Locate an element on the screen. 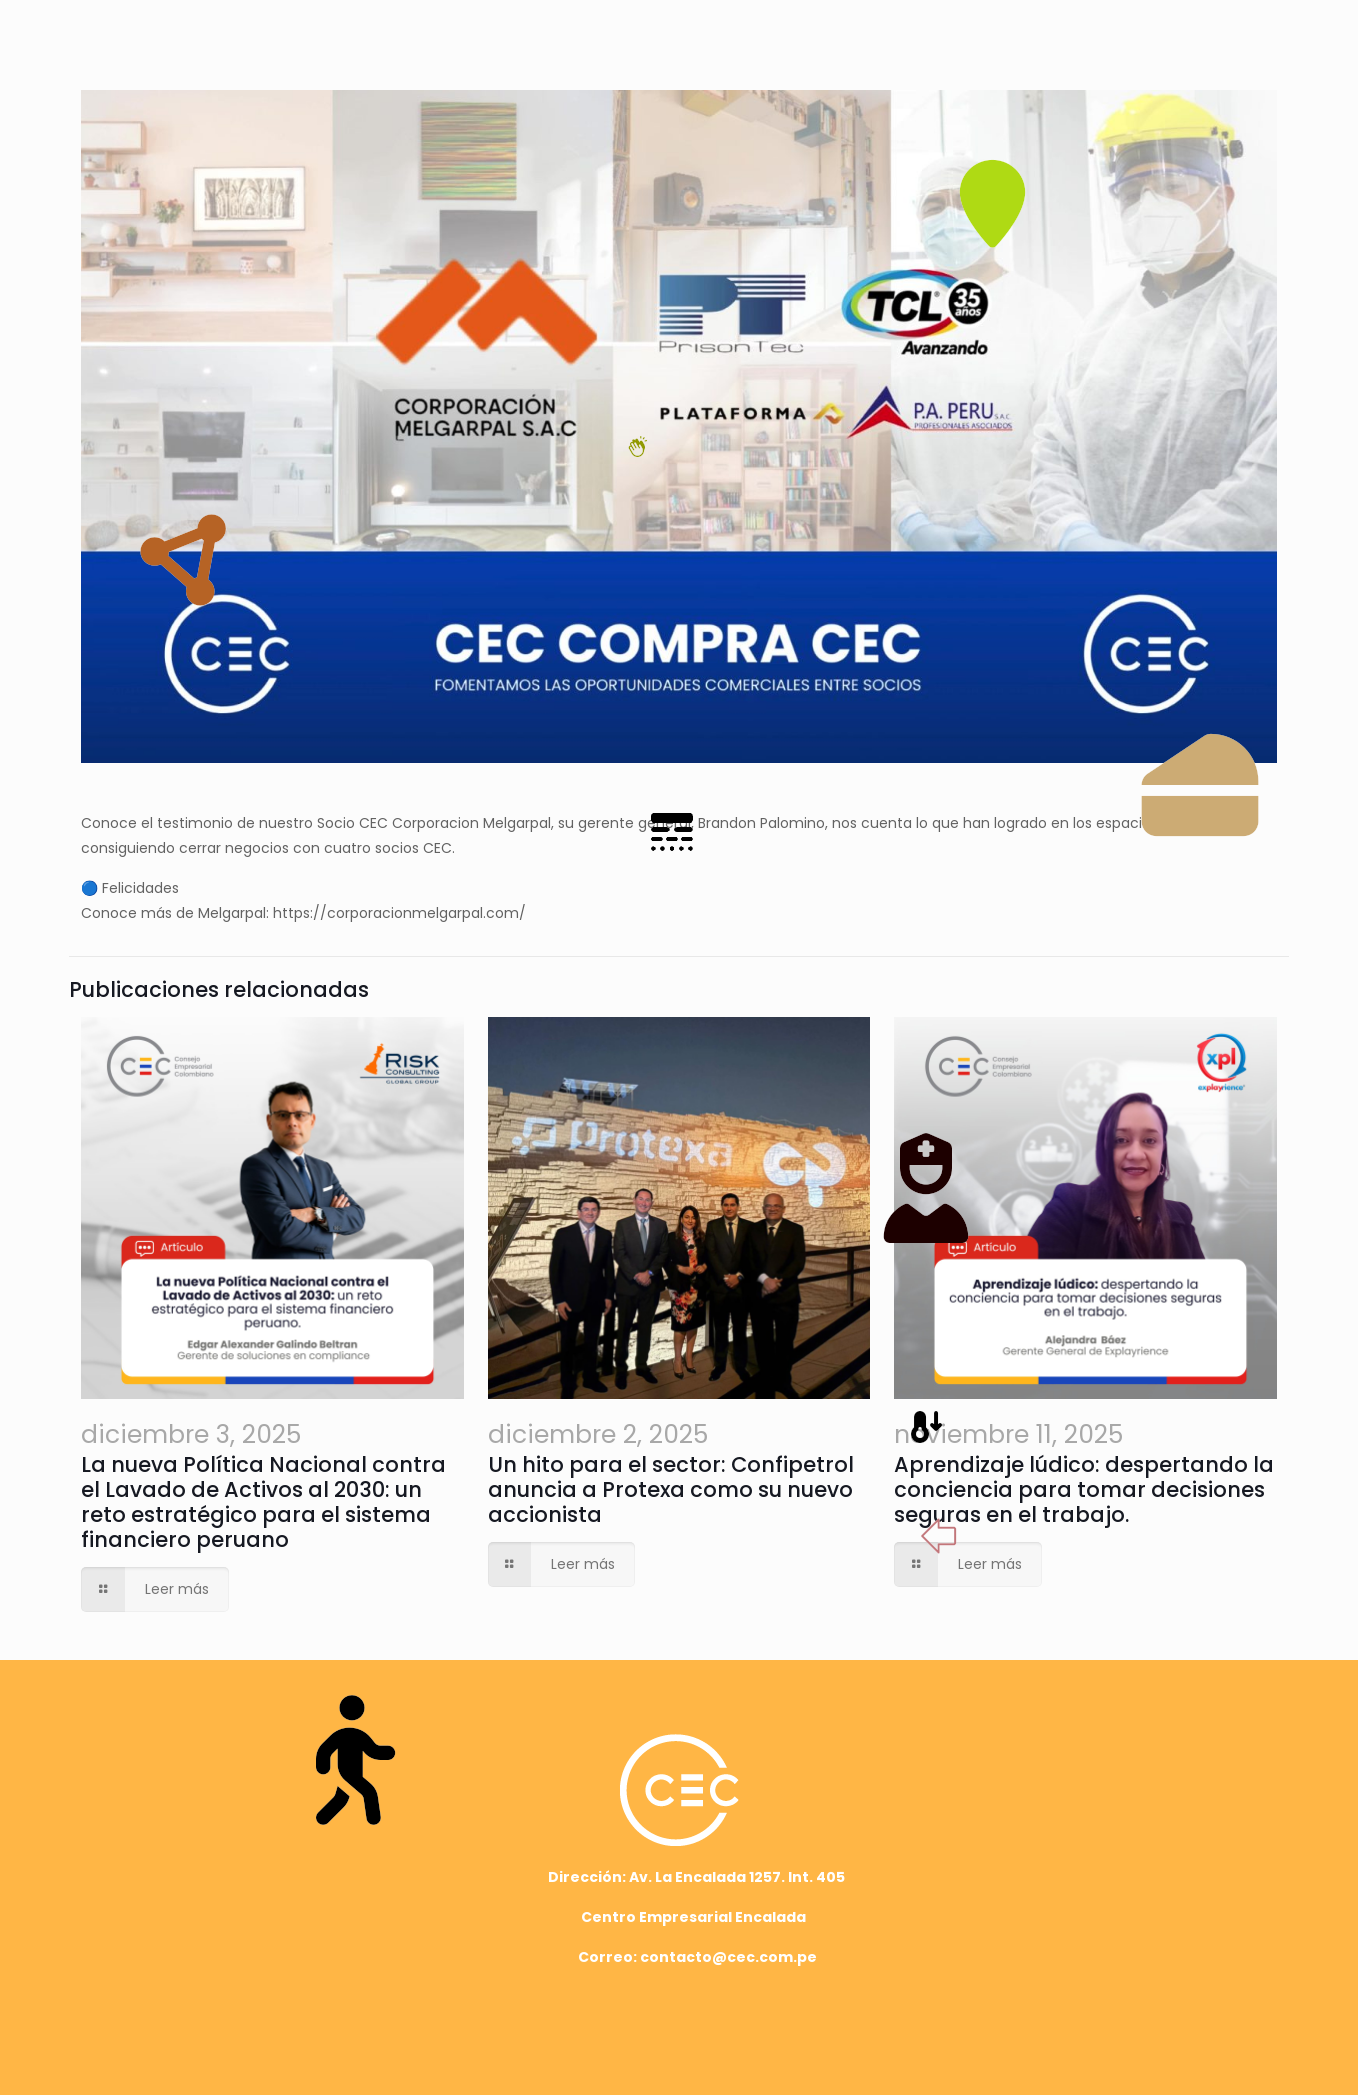 Image resolution: width=1358 pixels, height=2095 pixels. adjust text line spacing or density is located at coordinates (672, 832).